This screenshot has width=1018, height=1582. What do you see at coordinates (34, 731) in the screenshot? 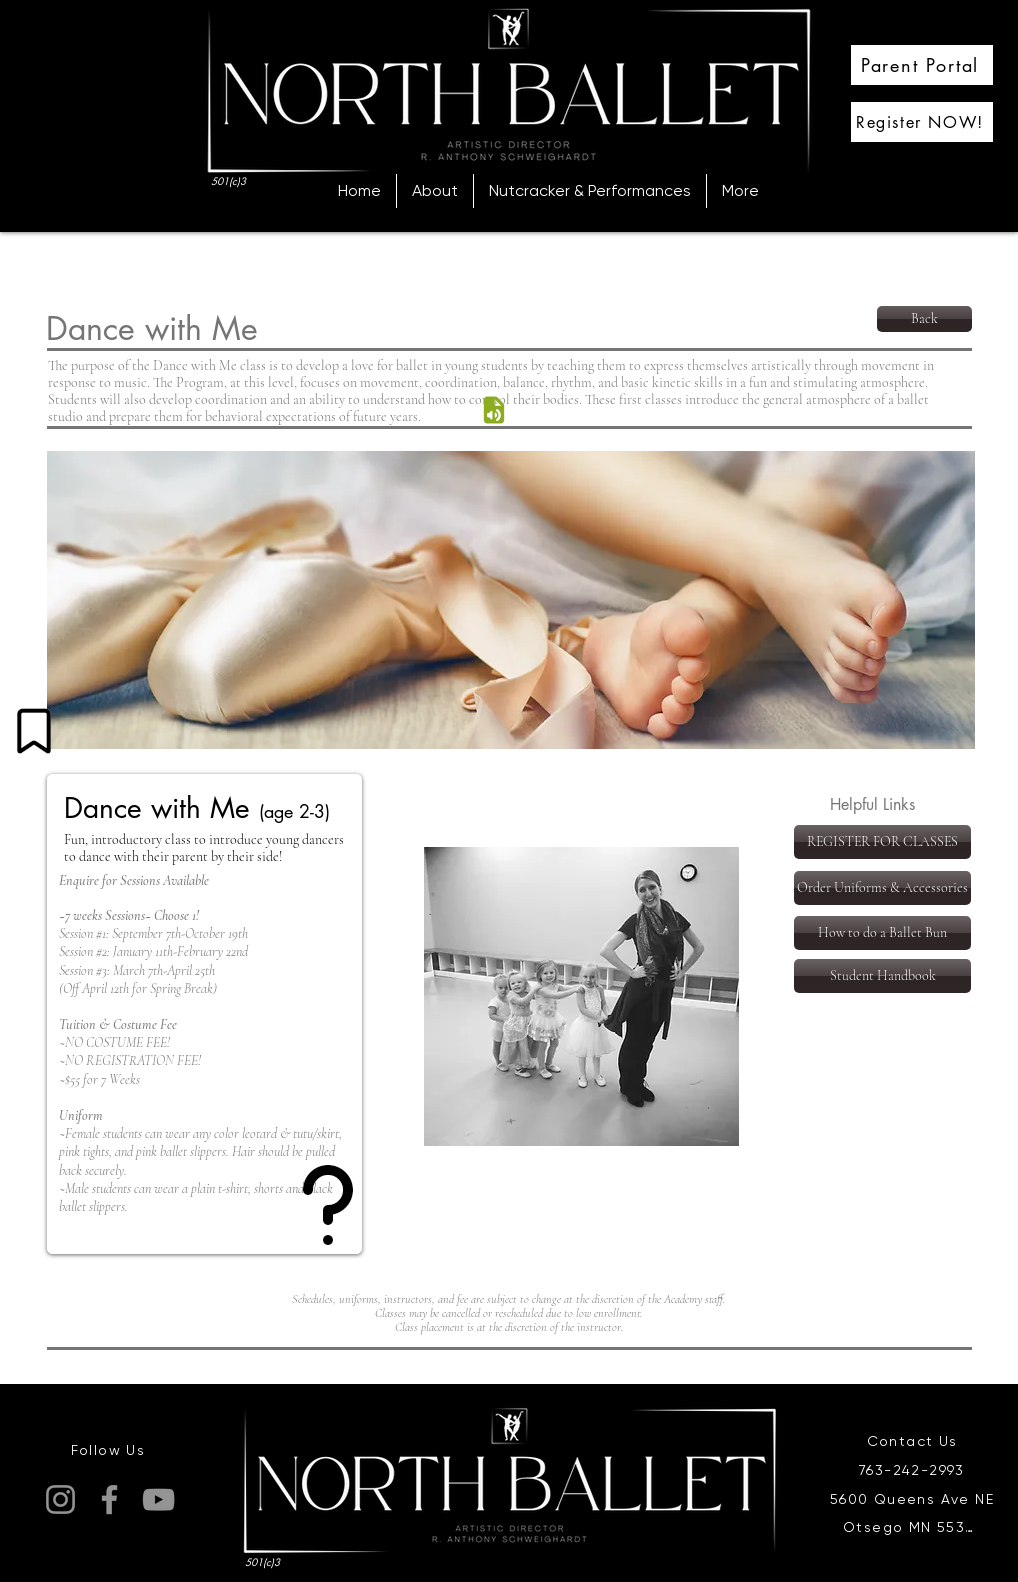
I see `save this item for later` at bounding box center [34, 731].